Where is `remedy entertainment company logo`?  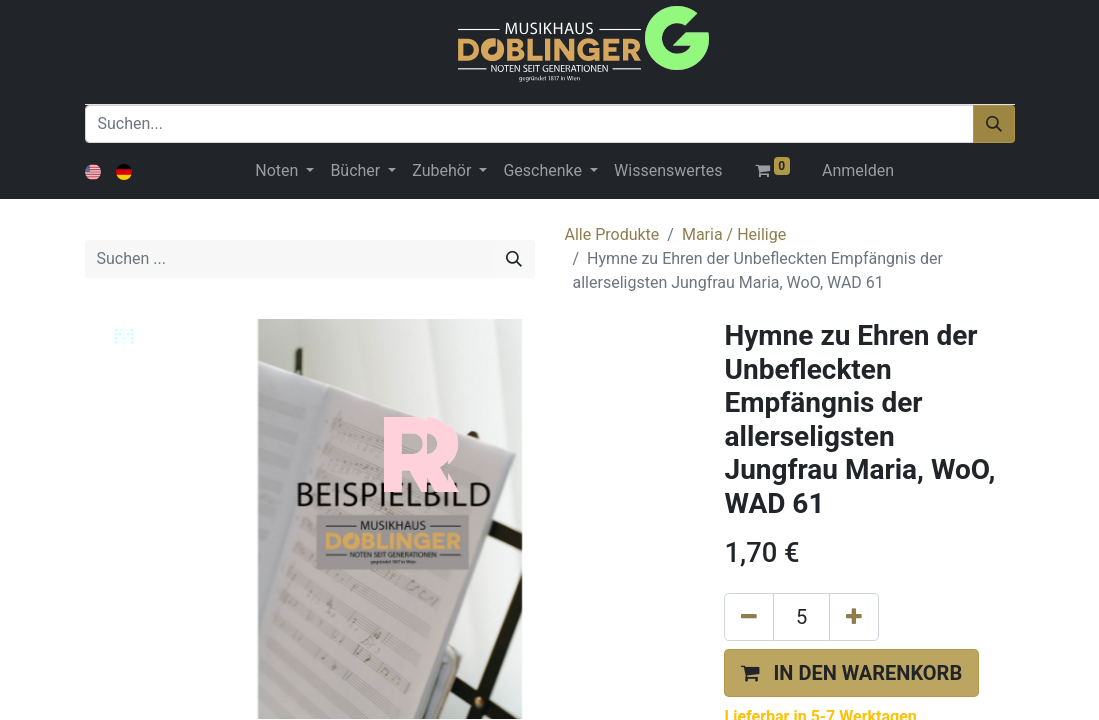
remedy entertainment company logo is located at coordinates (421, 454).